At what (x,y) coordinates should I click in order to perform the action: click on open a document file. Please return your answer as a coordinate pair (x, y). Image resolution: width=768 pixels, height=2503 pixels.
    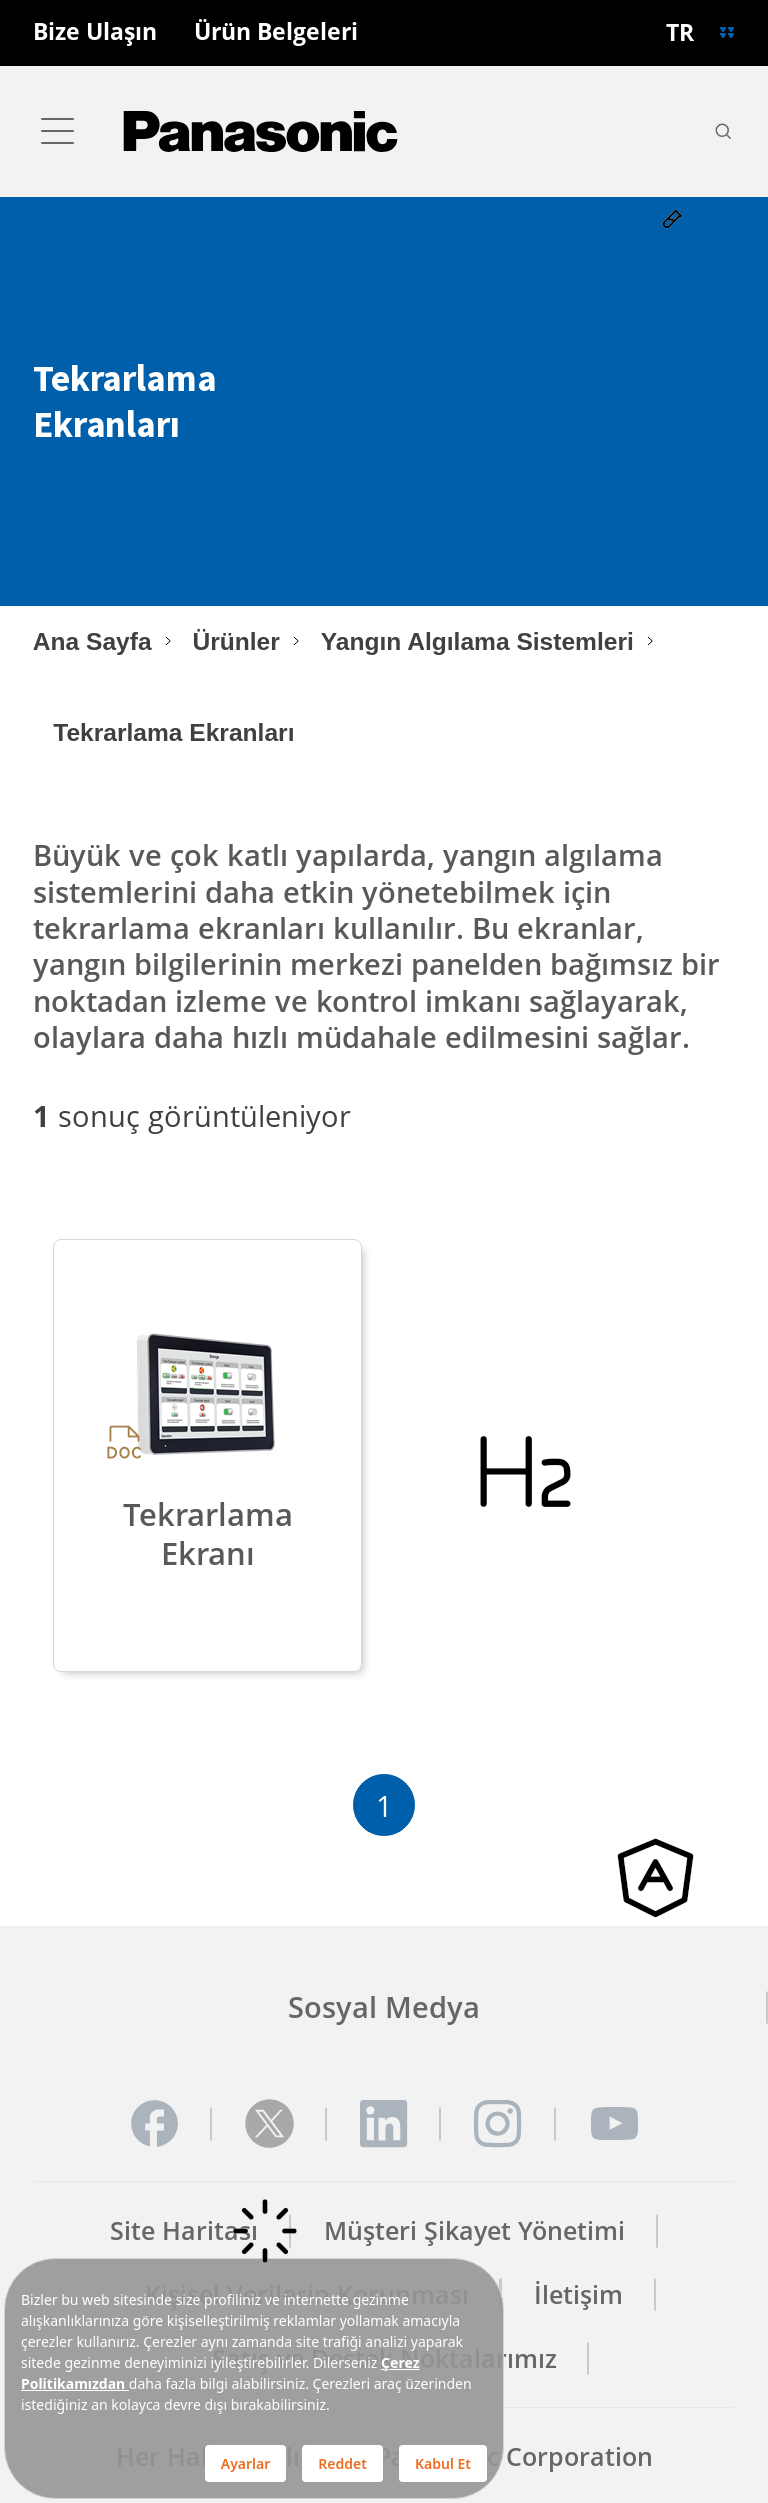
    Looking at the image, I should click on (124, 1443).